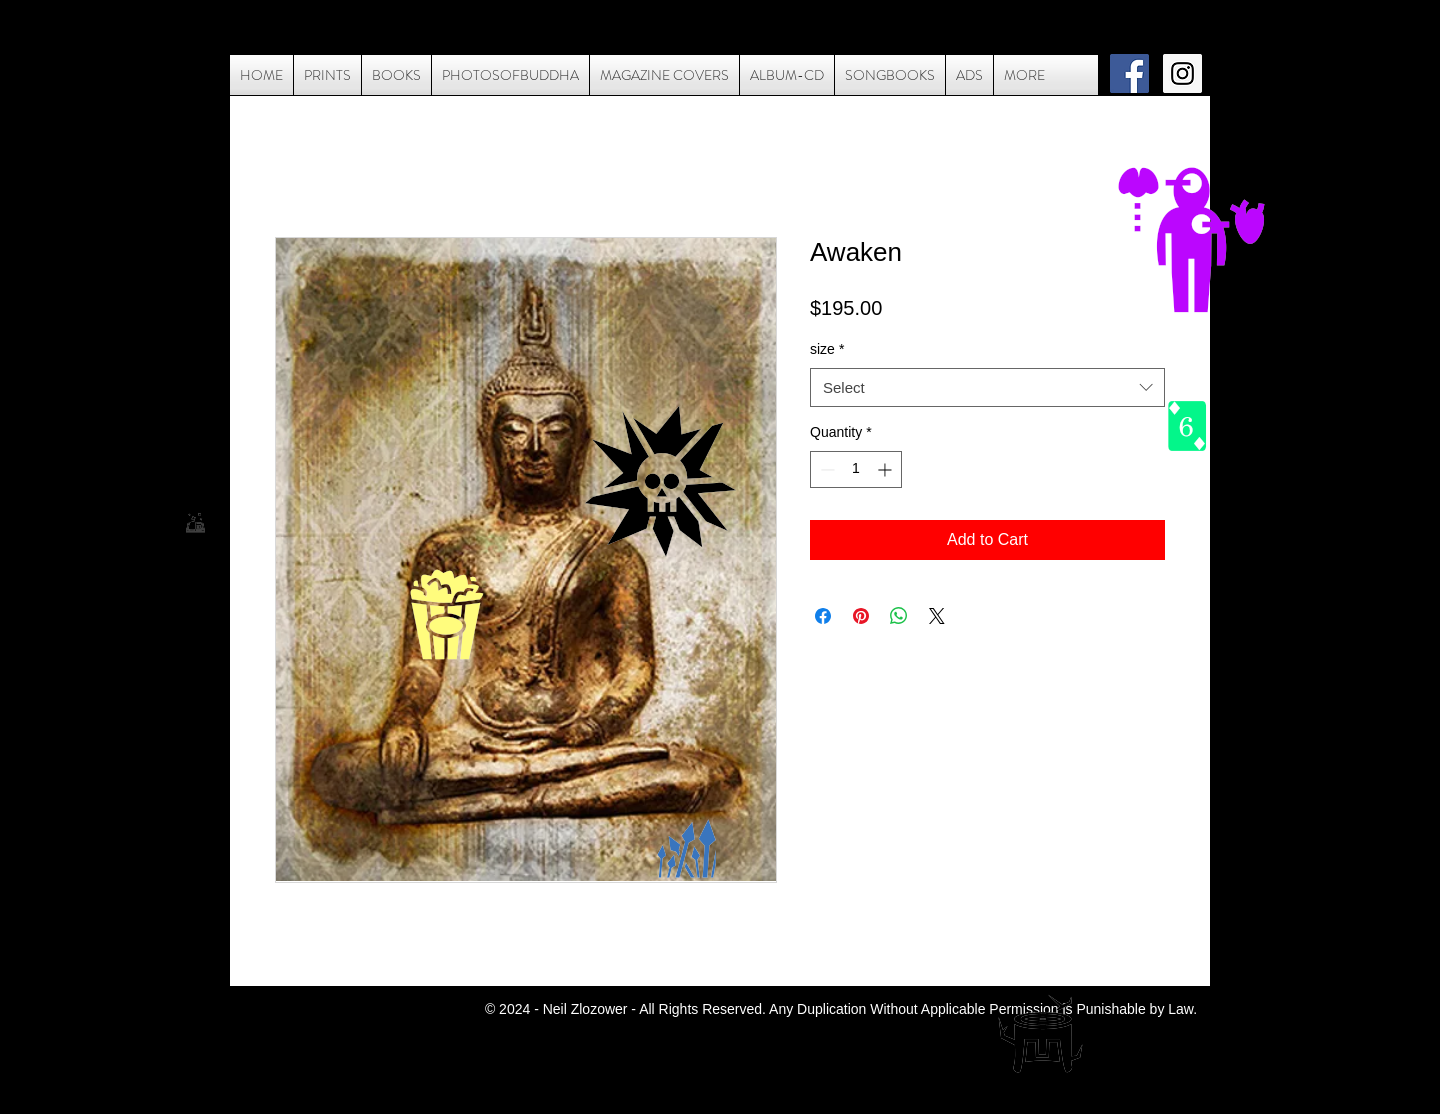 This screenshot has height=1114, width=1440. Describe the element at coordinates (446, 615) in the screenshot. I see `browse movies or entertainment content` at that location.